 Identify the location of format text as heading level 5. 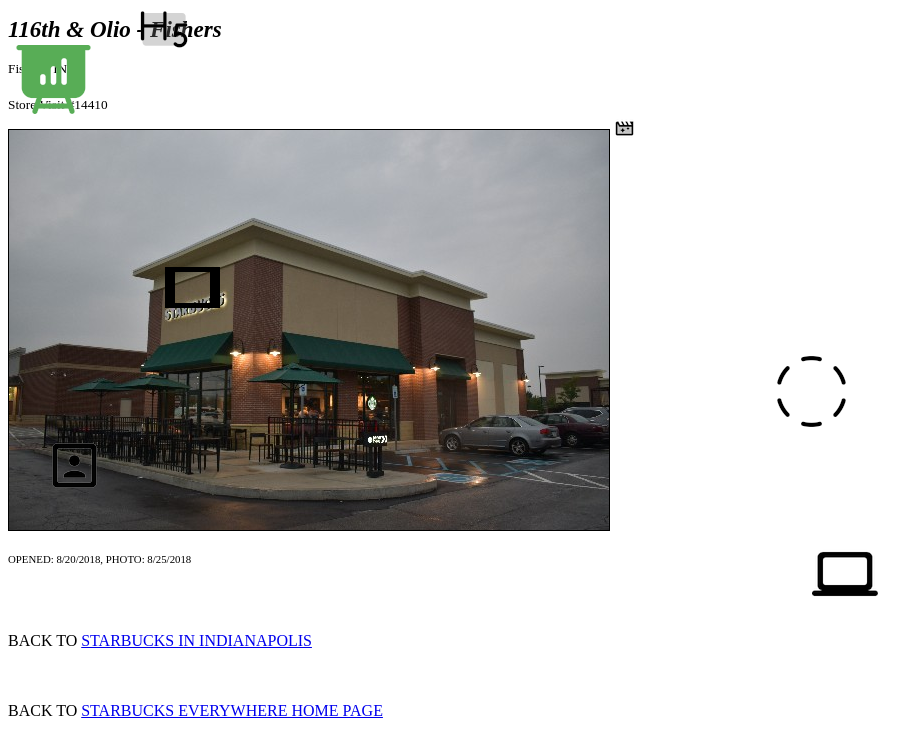
(161, 28).